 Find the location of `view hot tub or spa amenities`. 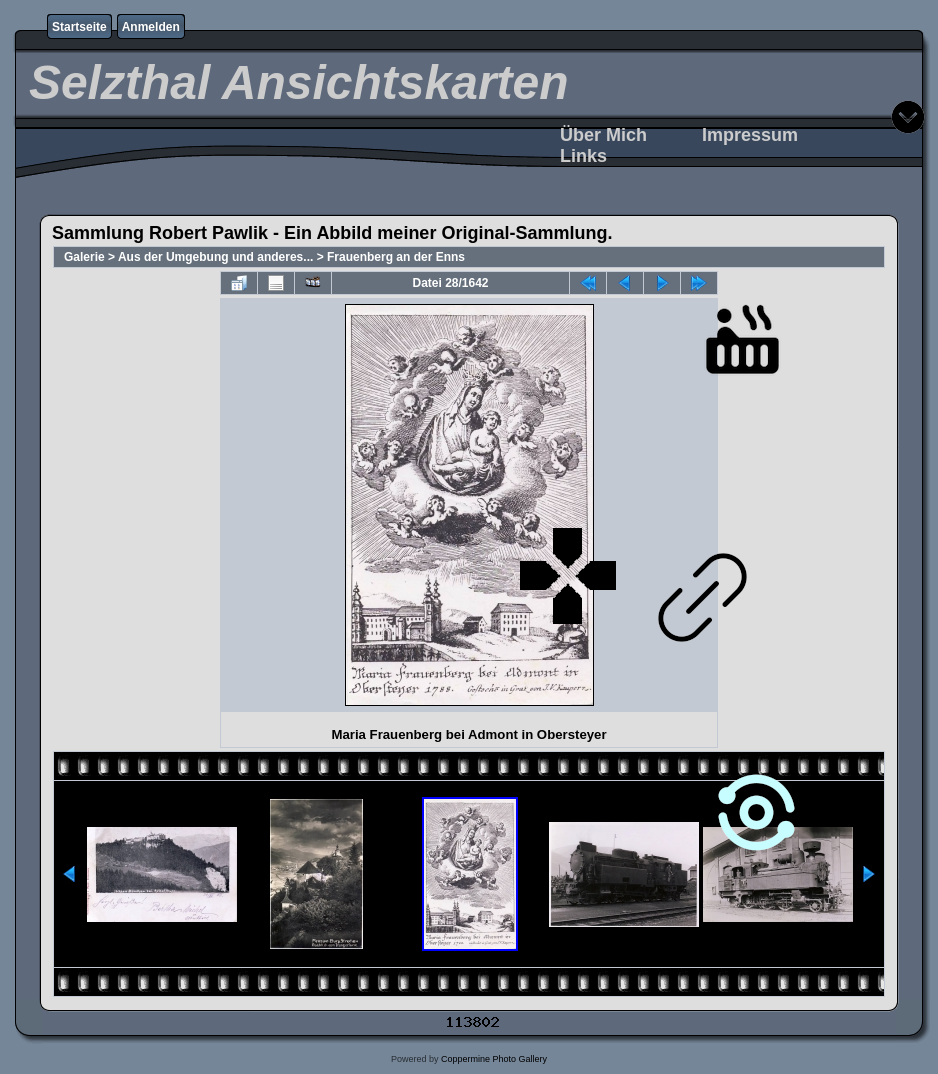

view hot tub or spa amenities is located at coordinates (742, 337).